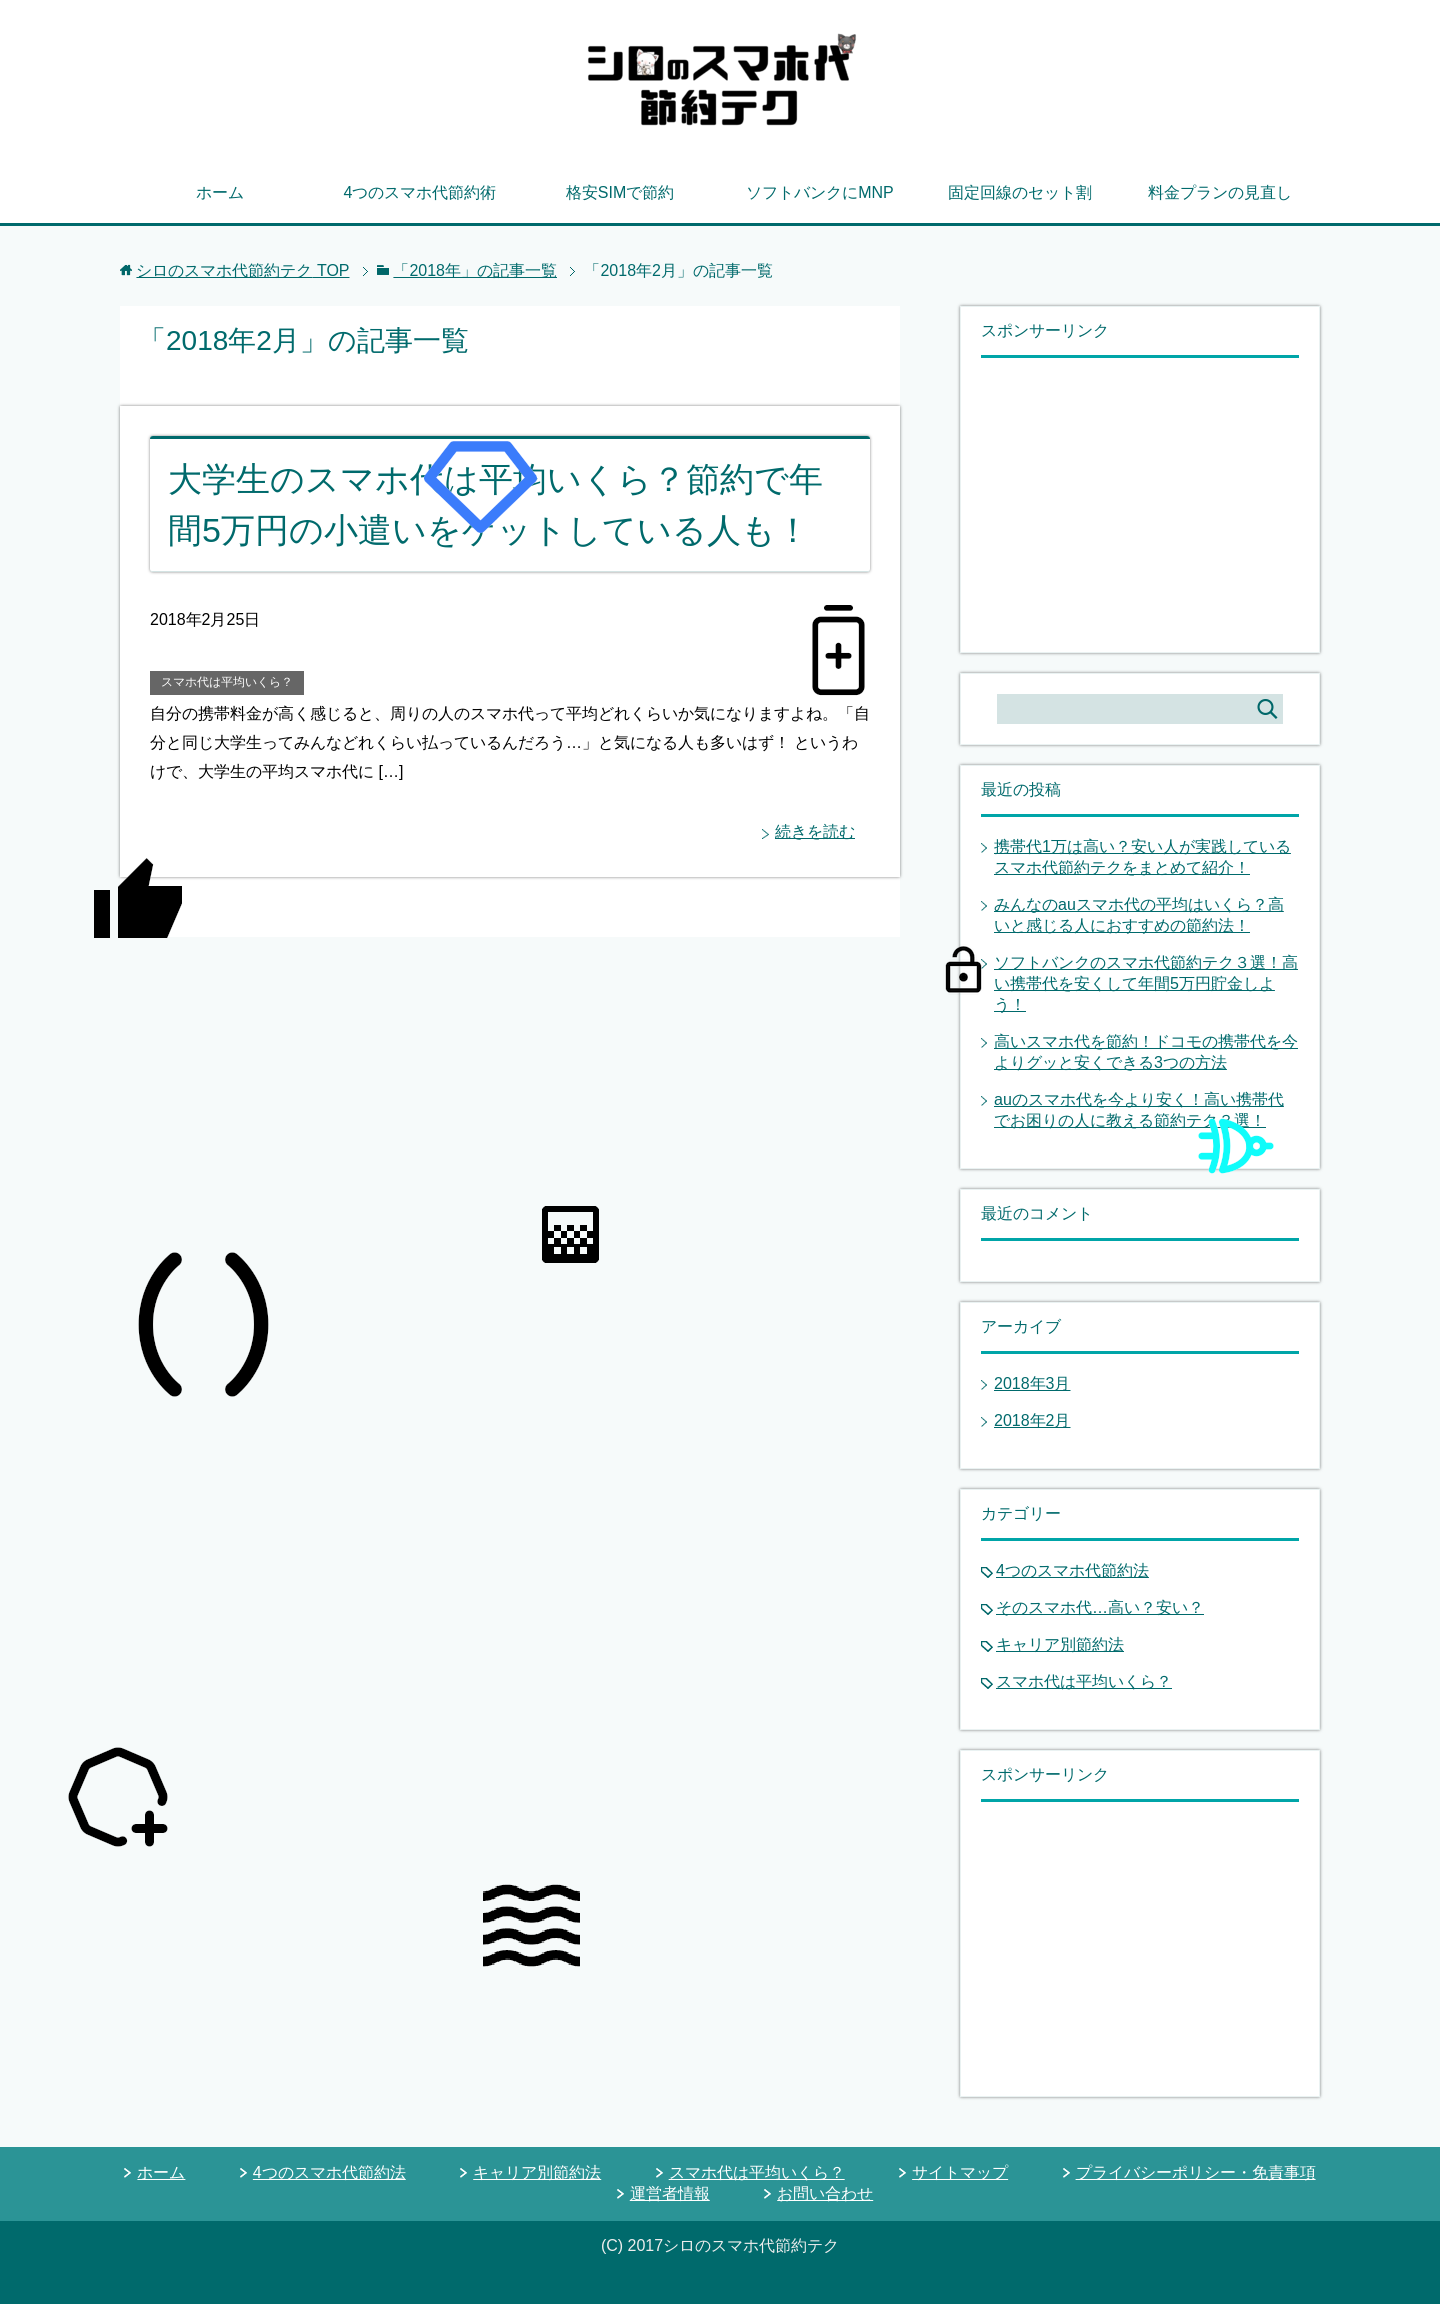 This screenshot has width=1440, height=2304. What do you see at coordinates (203, 1324) in the screenshot?
I see `insert parentheses or brackets in text` at bounding box center [203, 1324].